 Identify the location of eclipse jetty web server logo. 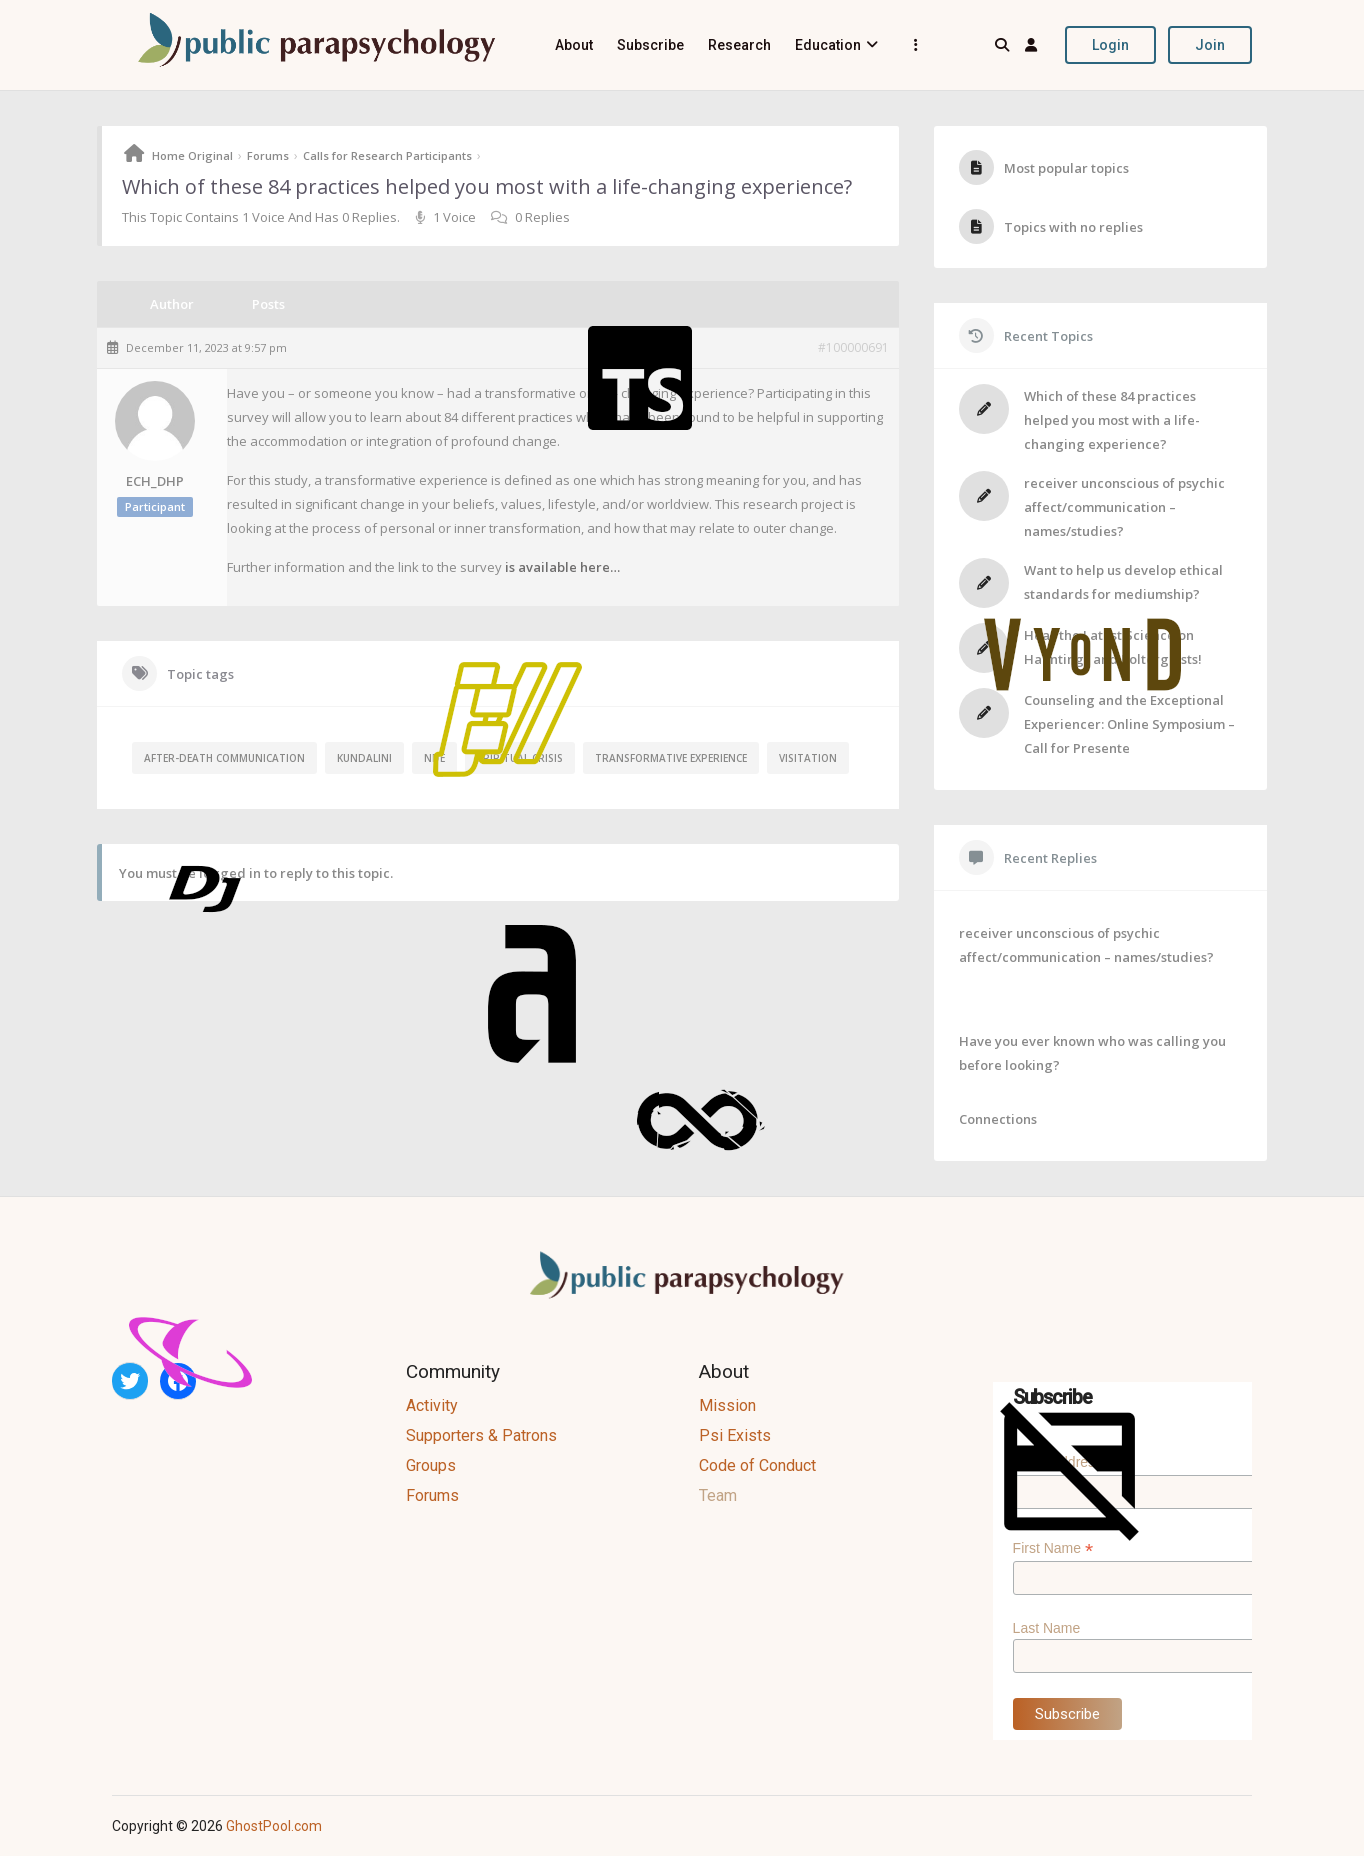
(507, 719).